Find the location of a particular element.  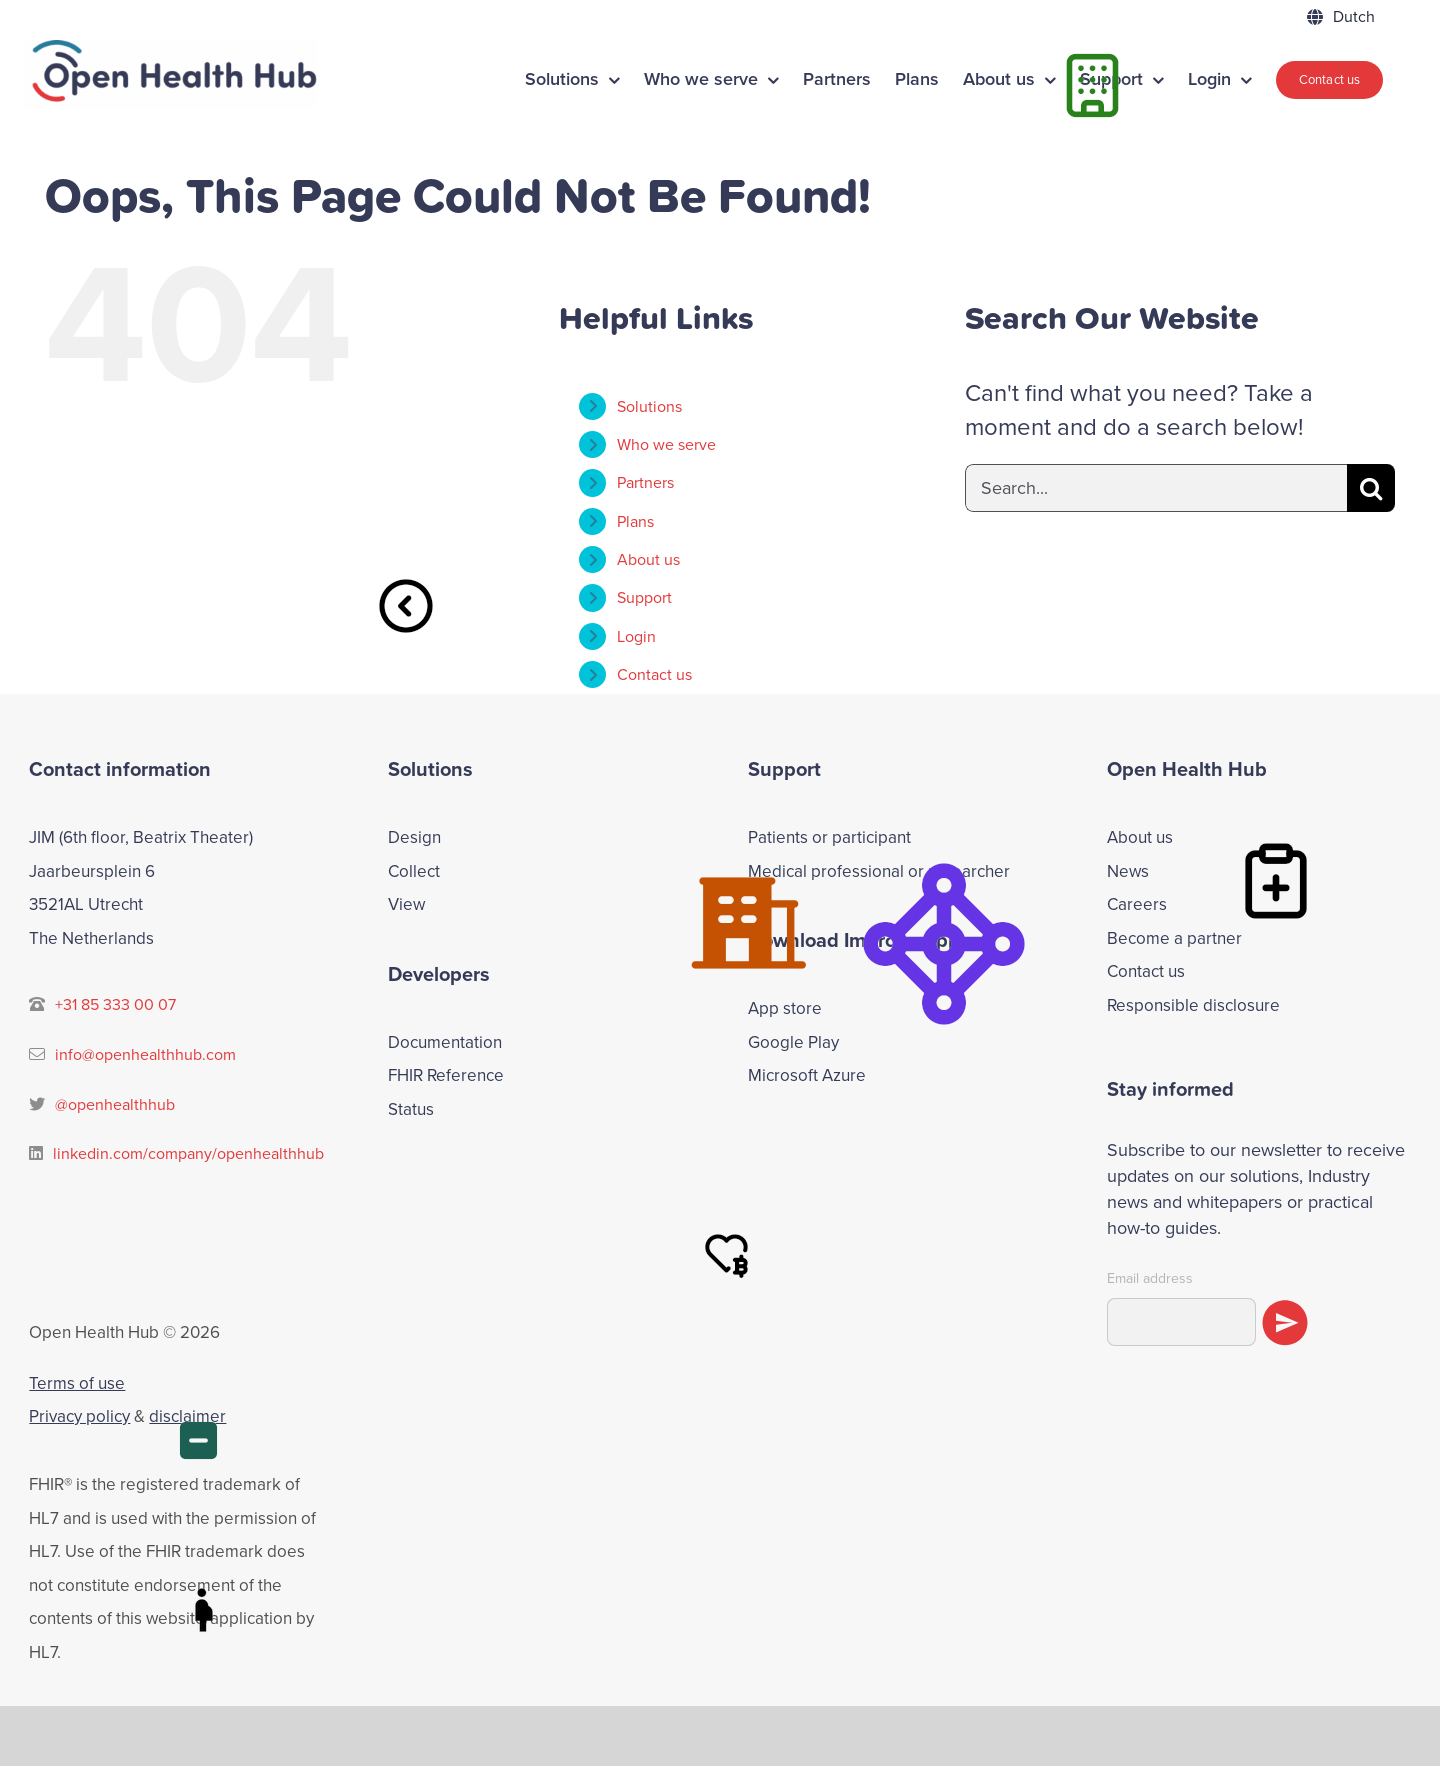

favorite or save a bitcoin transaction is located at coordinates (726, 1253).